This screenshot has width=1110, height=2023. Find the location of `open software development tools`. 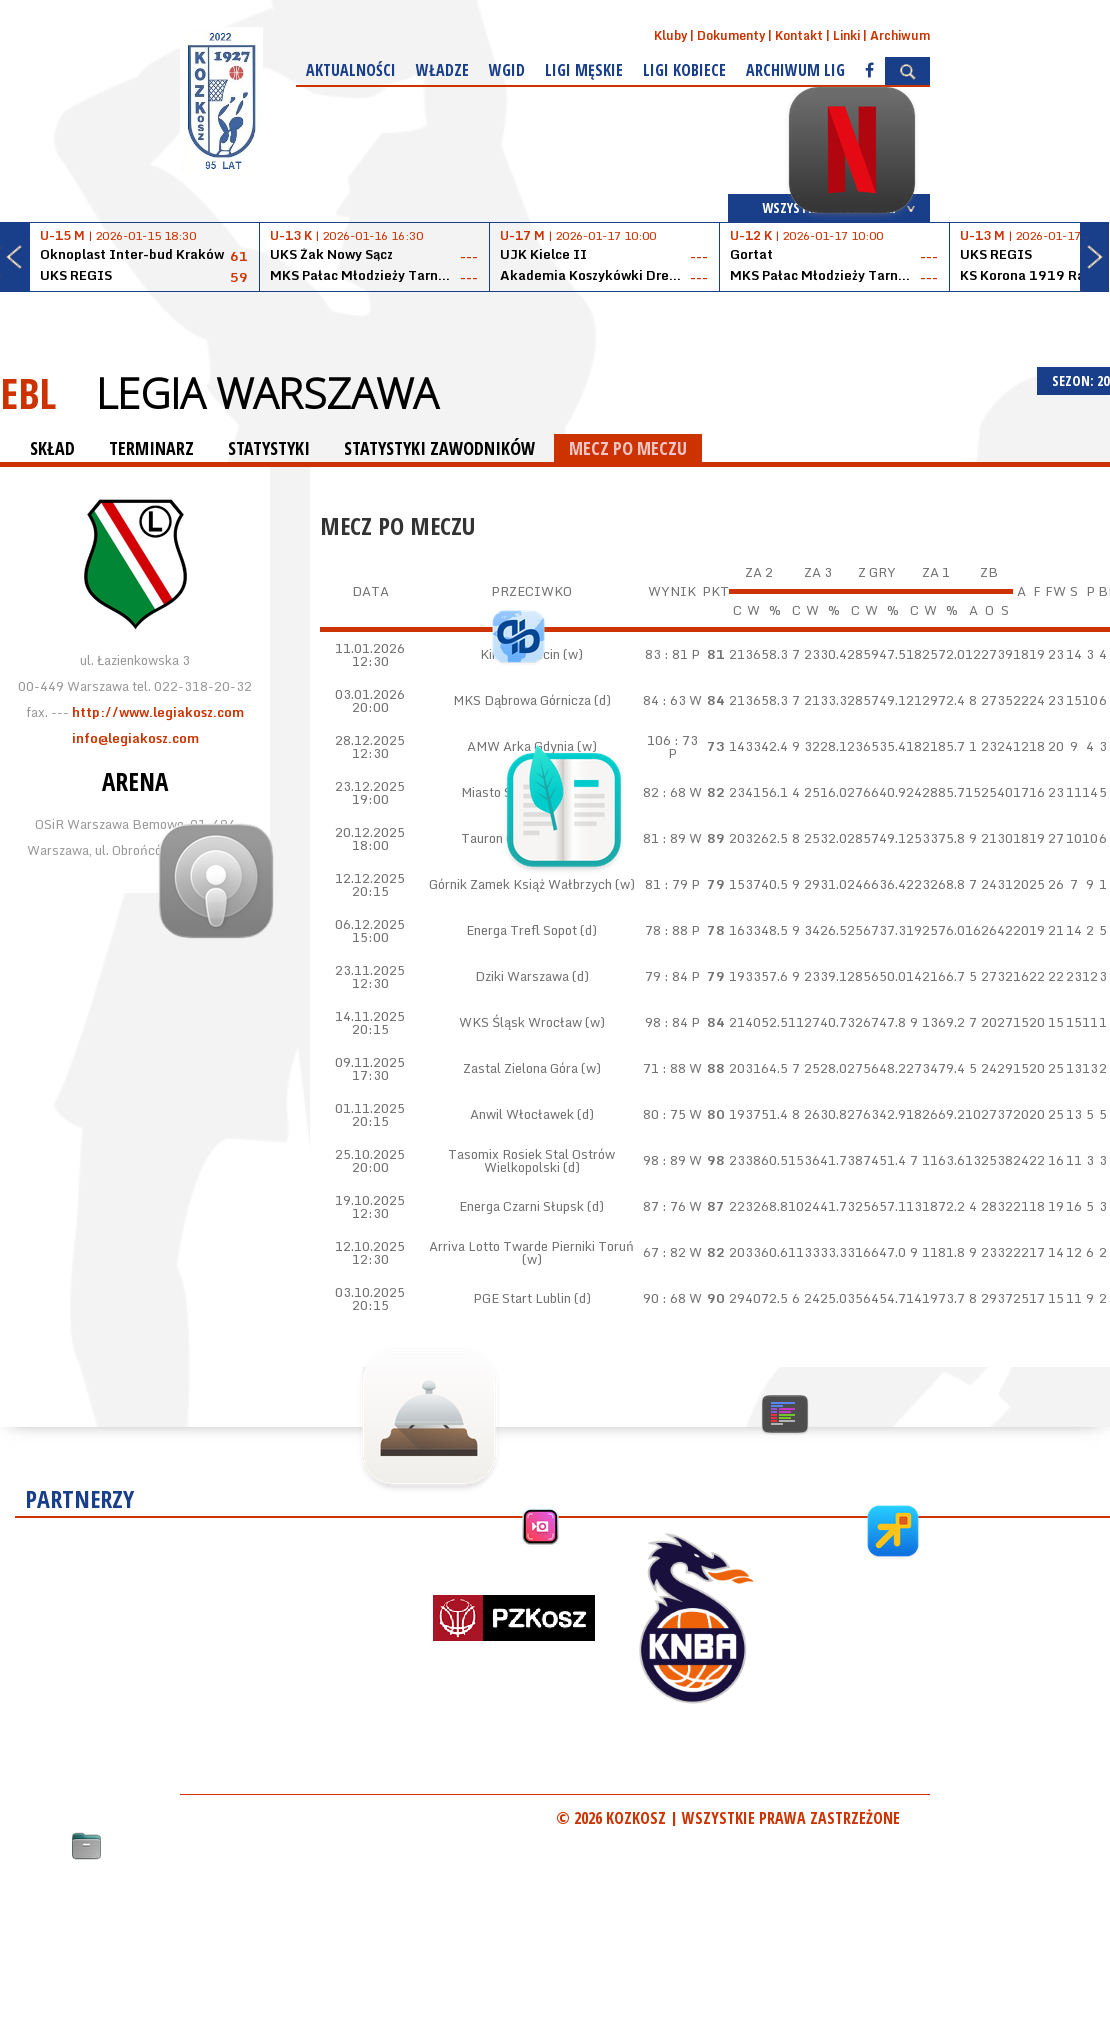

open software development tools is located at coordinates (785, 1414).